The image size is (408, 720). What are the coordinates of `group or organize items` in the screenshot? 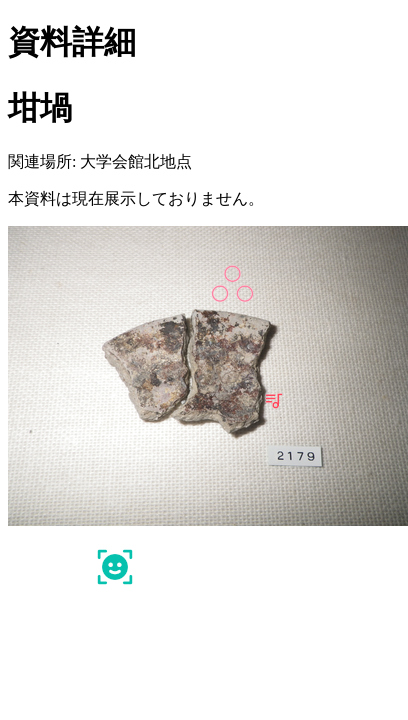 It's located at (232, 284).